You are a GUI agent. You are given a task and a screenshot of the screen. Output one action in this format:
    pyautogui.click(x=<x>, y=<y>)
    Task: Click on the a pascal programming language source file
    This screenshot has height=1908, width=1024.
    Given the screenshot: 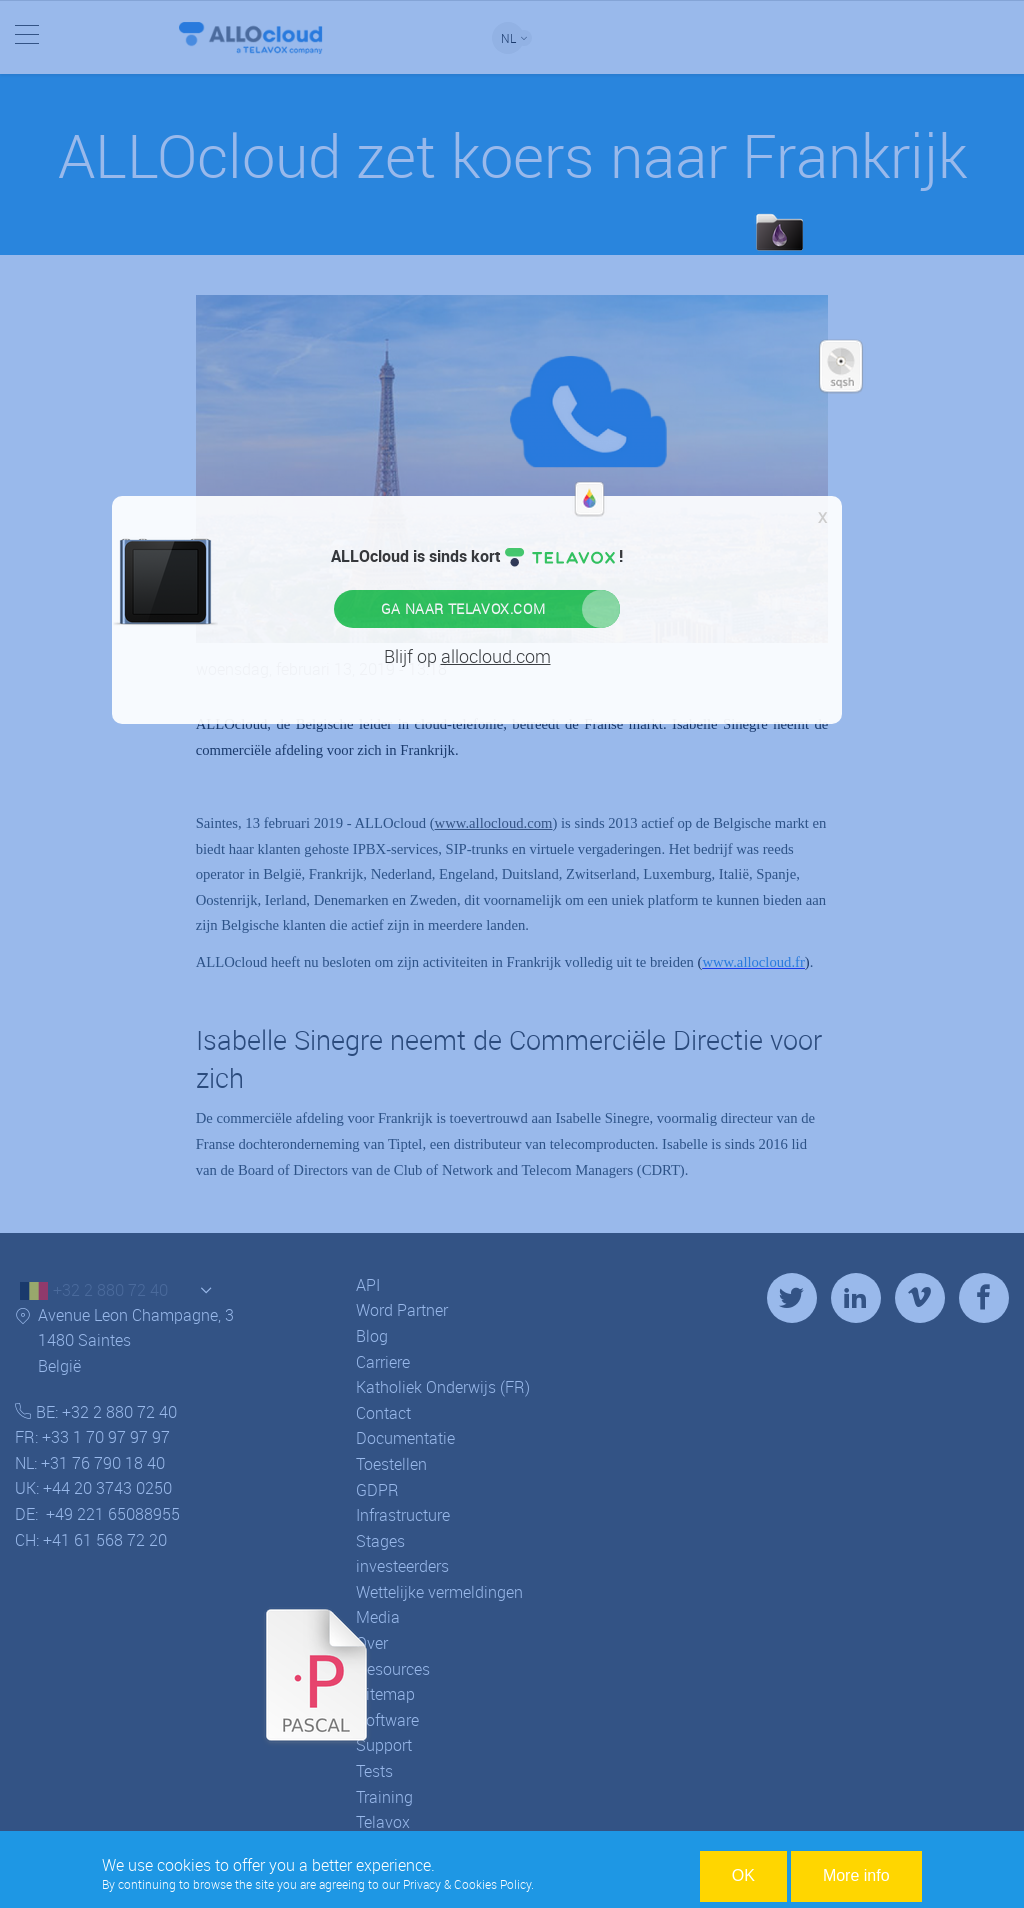 What is the action you would take?
    pyautogui.click(x=316, y=1677)
    